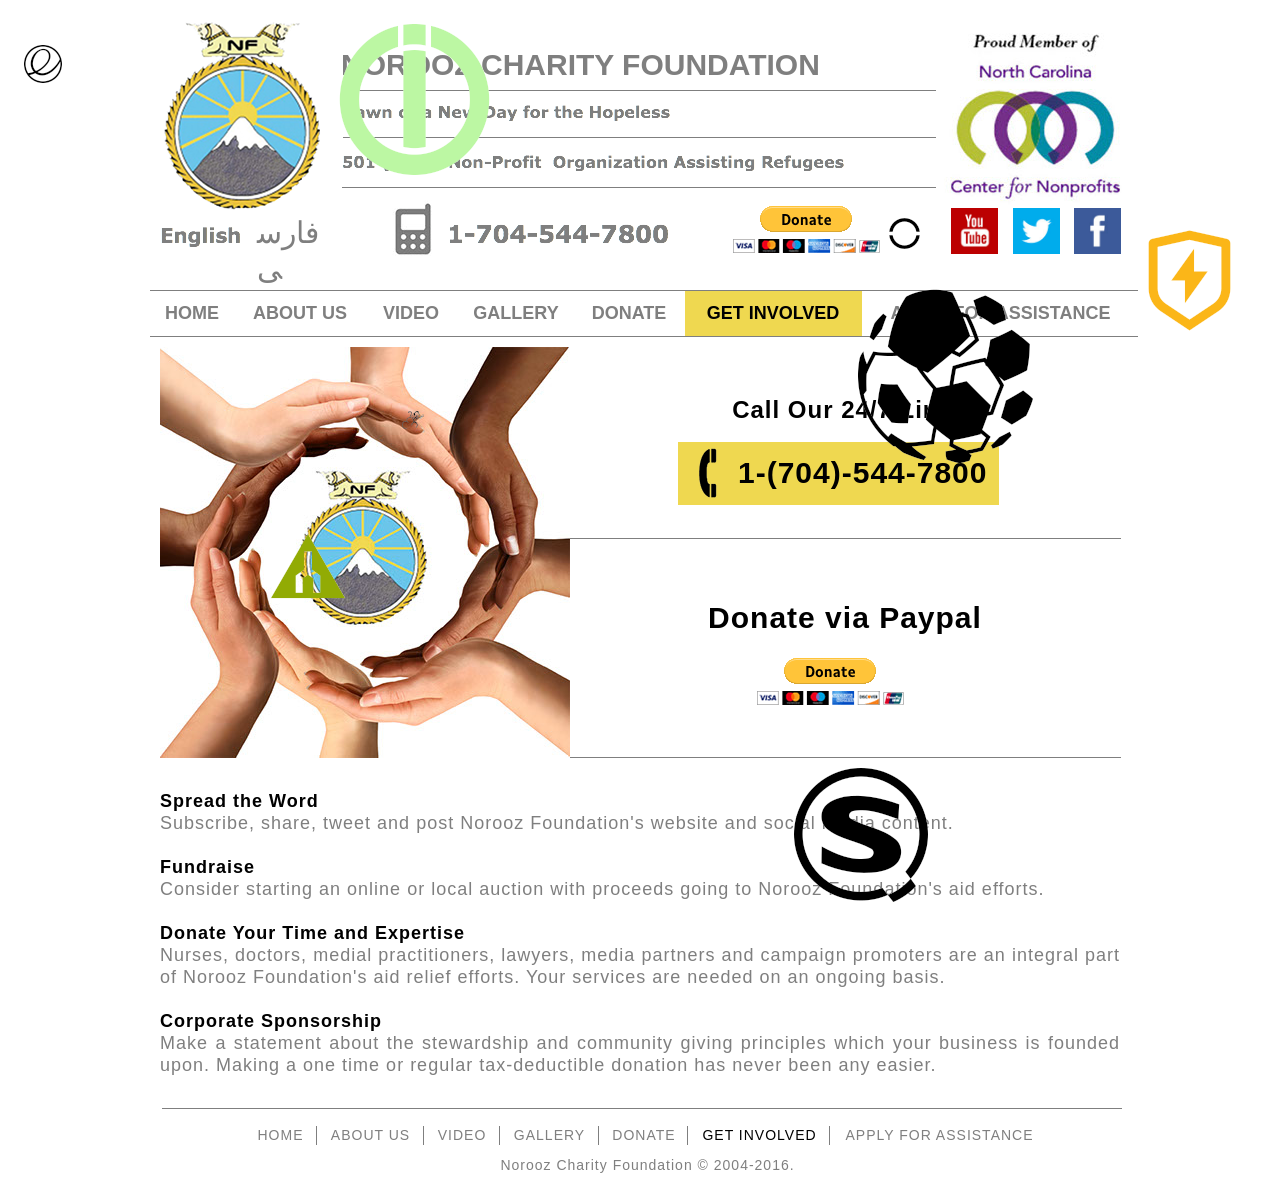 Image resolution: width=1280 pixels, height=1184 pixels. What do you see at coordinates (414, 99) in the screenshot?
I see `open ioBroker smart home dashboard` at bounding box center [414, 99].